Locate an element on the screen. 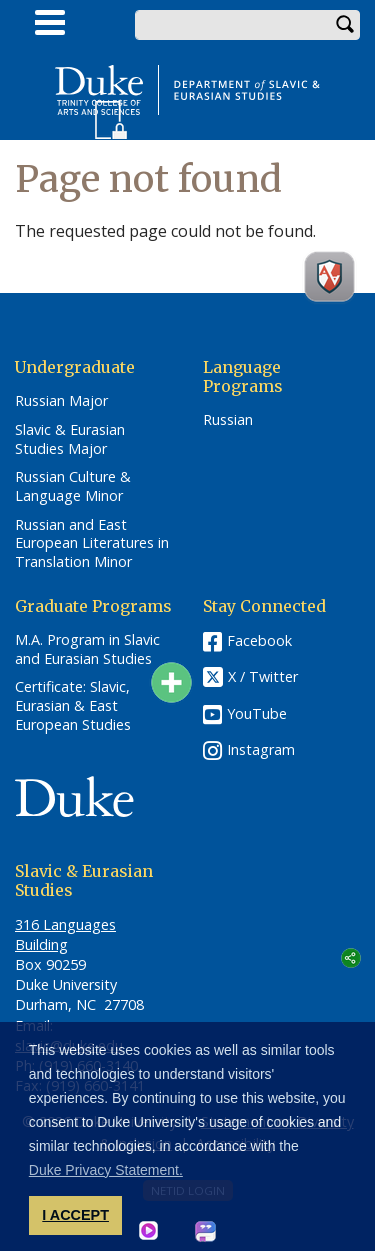 Image resolution: width=375 pixels, height=1251 pixels. indicates a newly added file in version control is located at coordinates (171, 682).